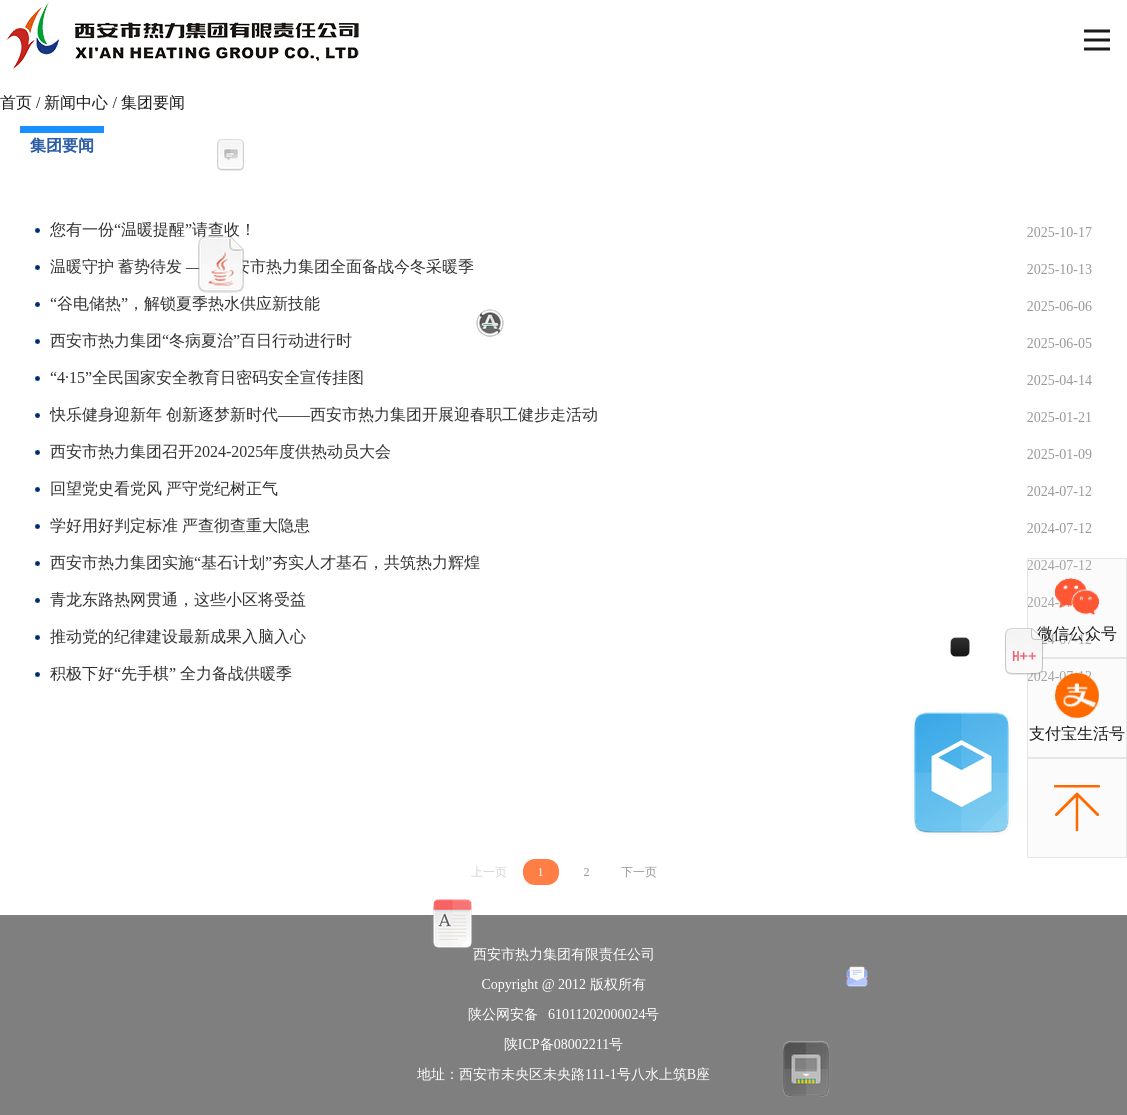 Image resolution: width=1127 pixels, height=1115 pixels. What do you see at coordinates (806, 1069) in the screenshot?
I see `game boy advance ROM file` at bounding box center [806, 1069].